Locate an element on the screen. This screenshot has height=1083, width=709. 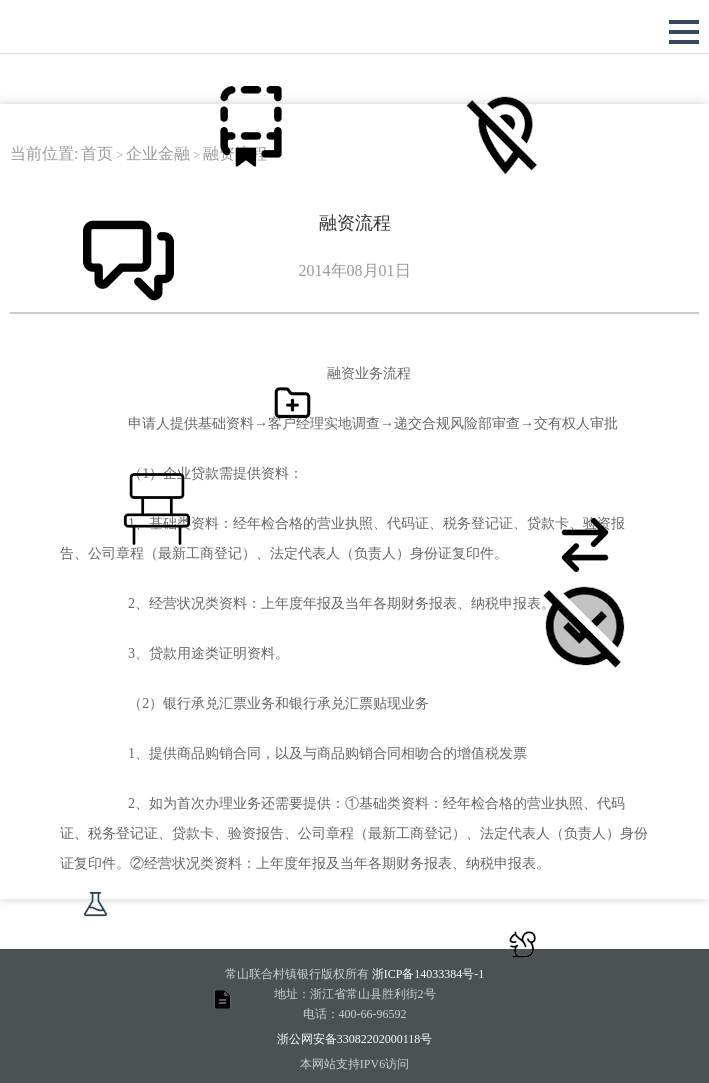
location services disabled is located at coordinates (505, 135).